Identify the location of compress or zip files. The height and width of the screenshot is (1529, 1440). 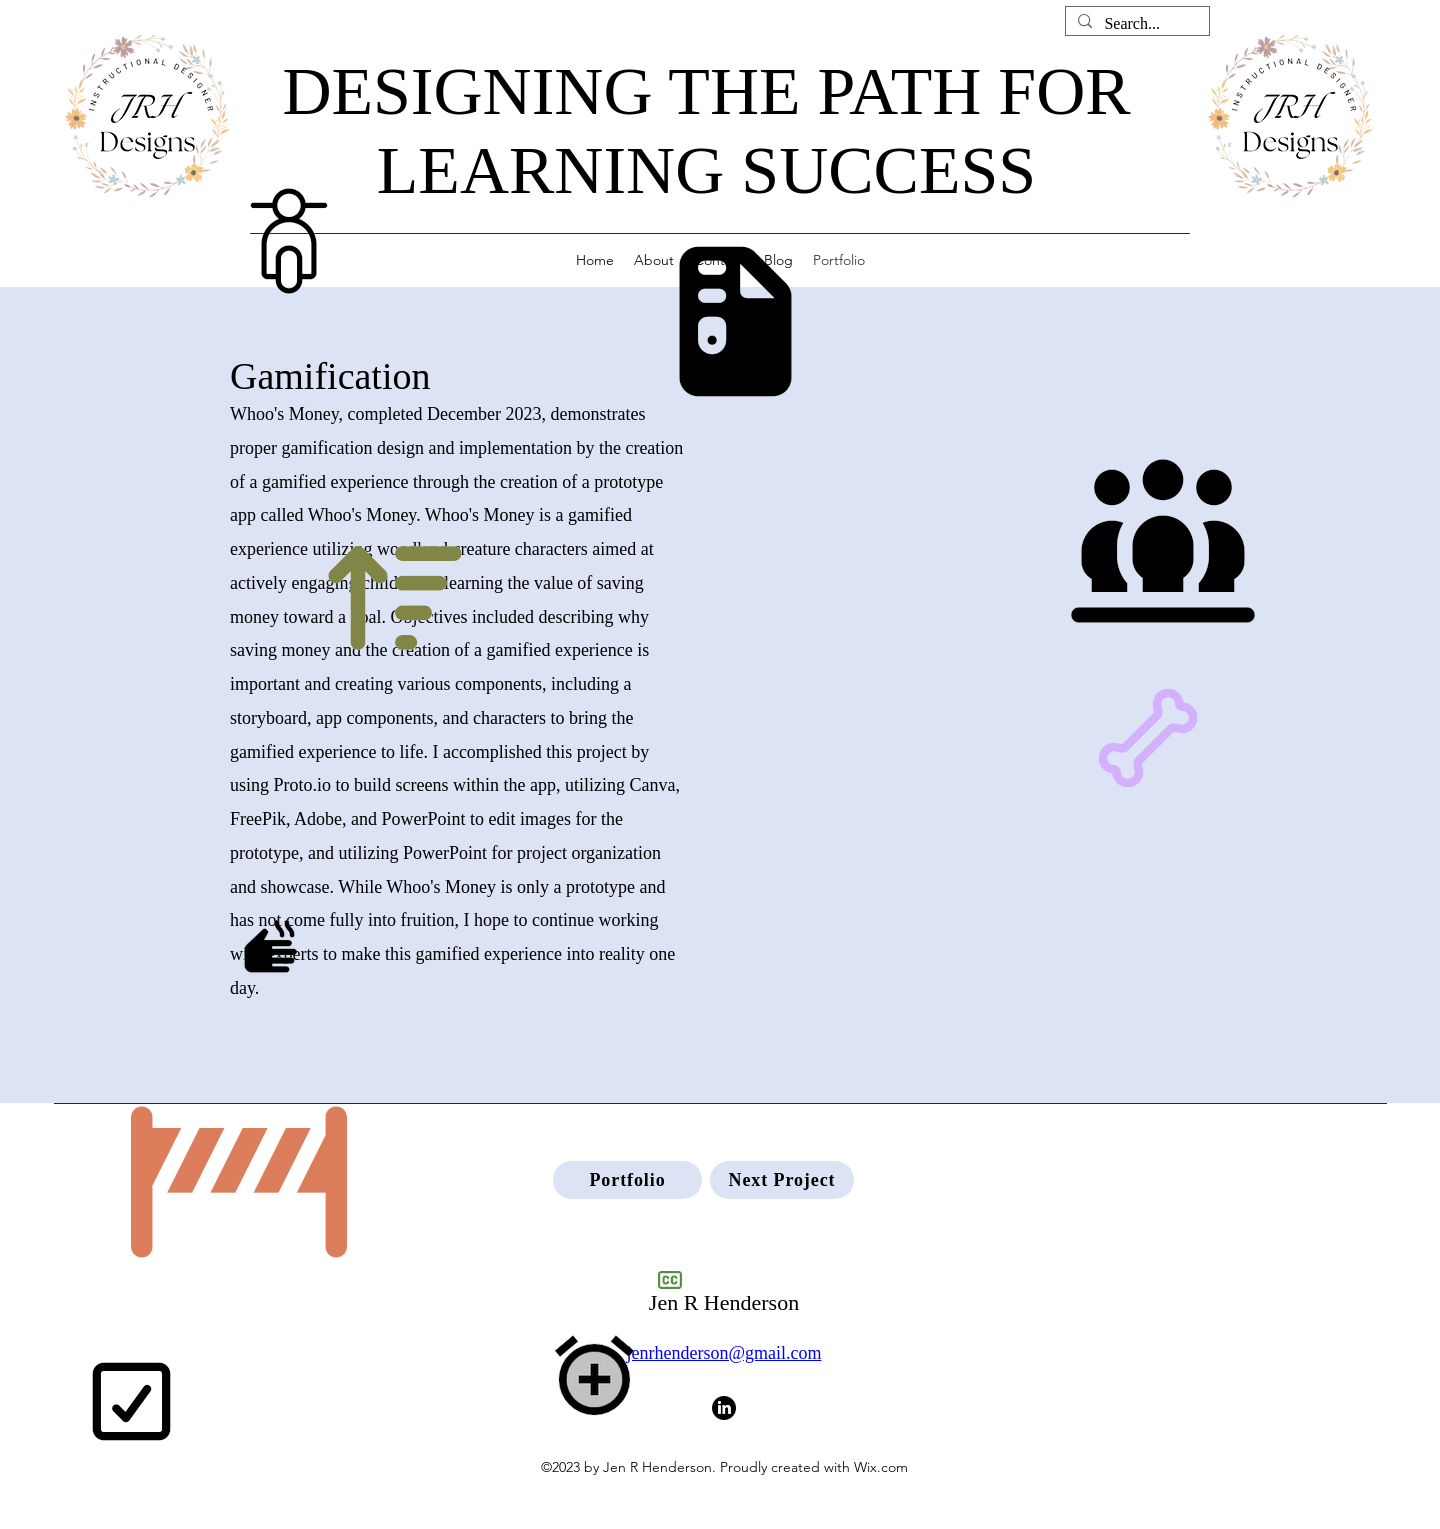
(735, 321).